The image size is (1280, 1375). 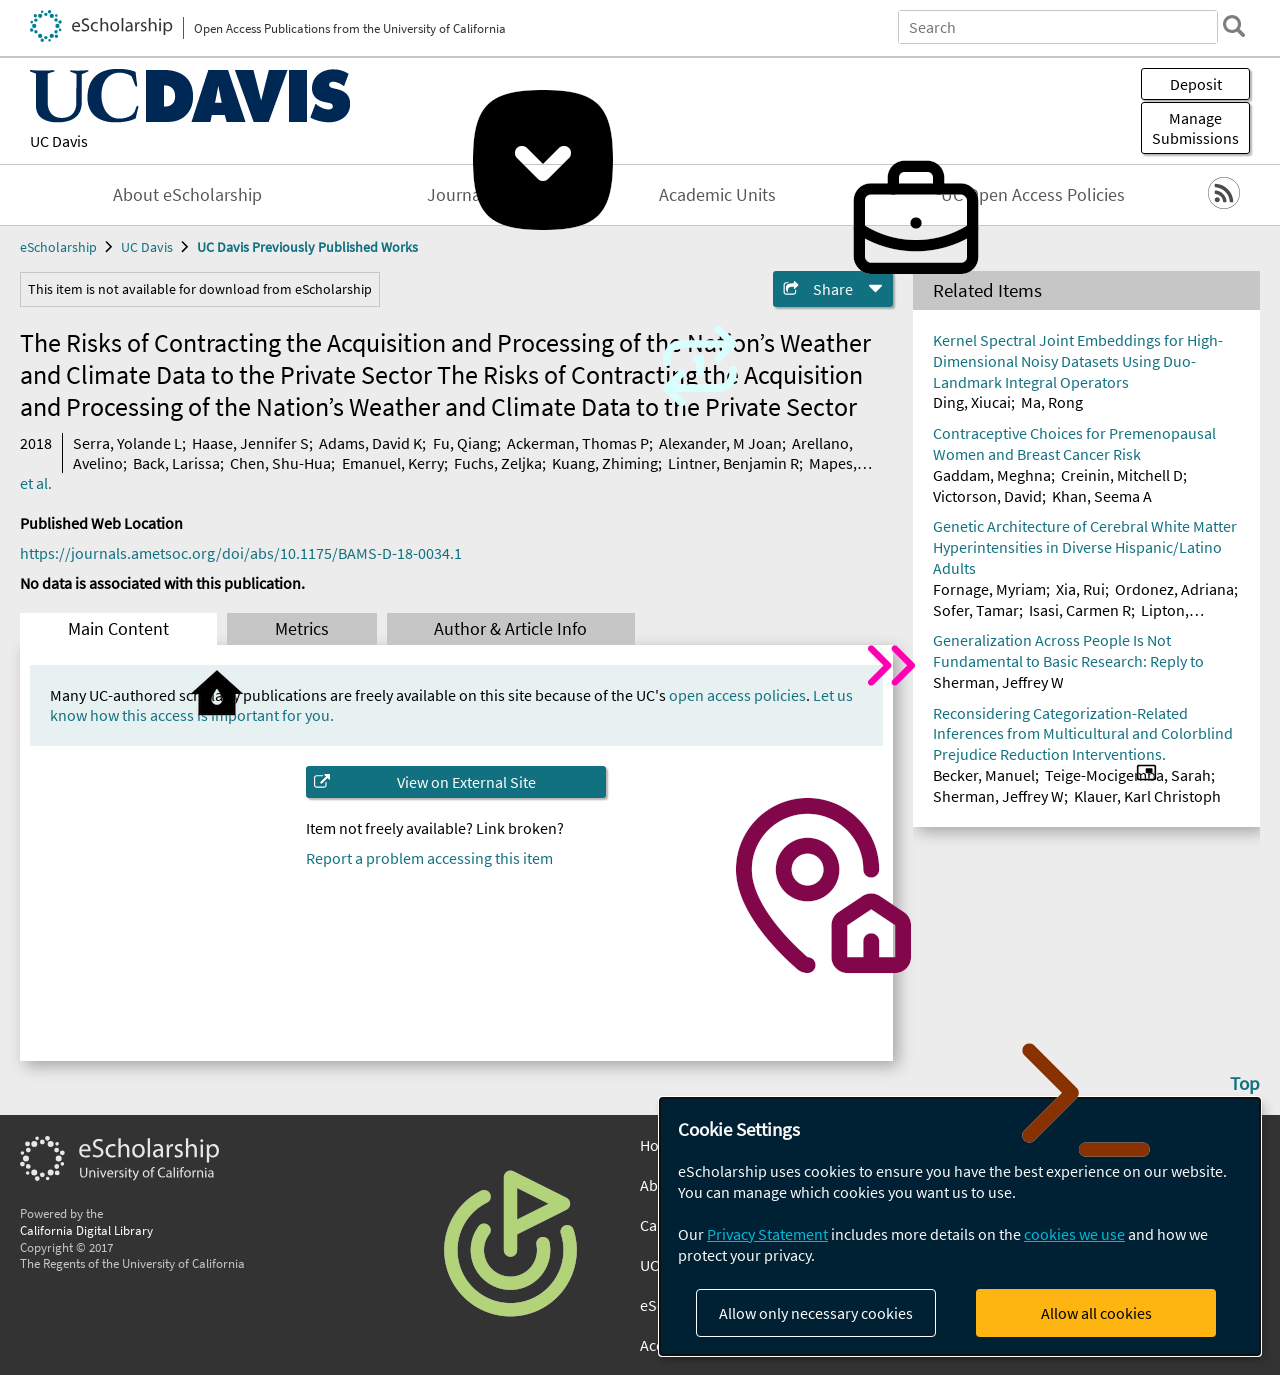 I want to click on skip forward or advance quickly, so click(x=891, y=665).